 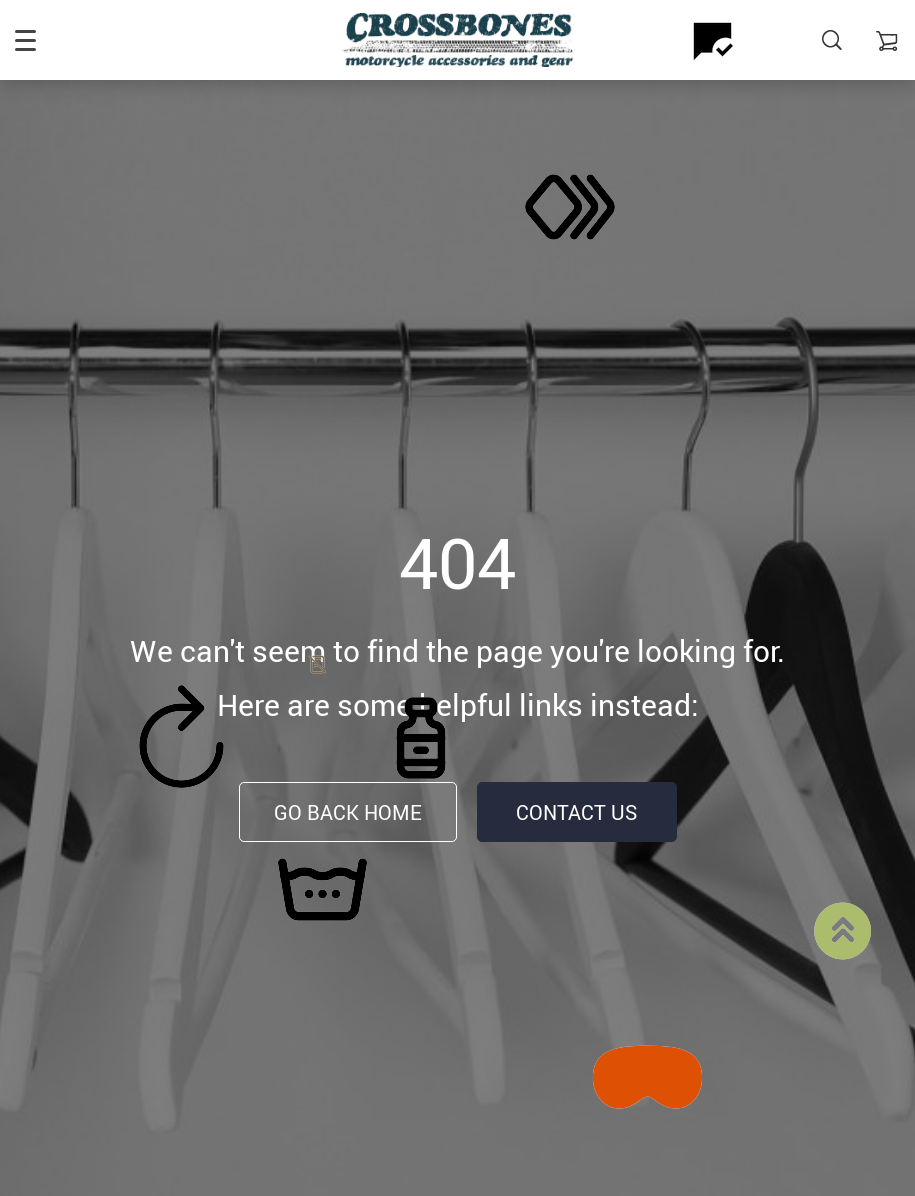 I want to click on message has been read, so click(x=712, y=41).